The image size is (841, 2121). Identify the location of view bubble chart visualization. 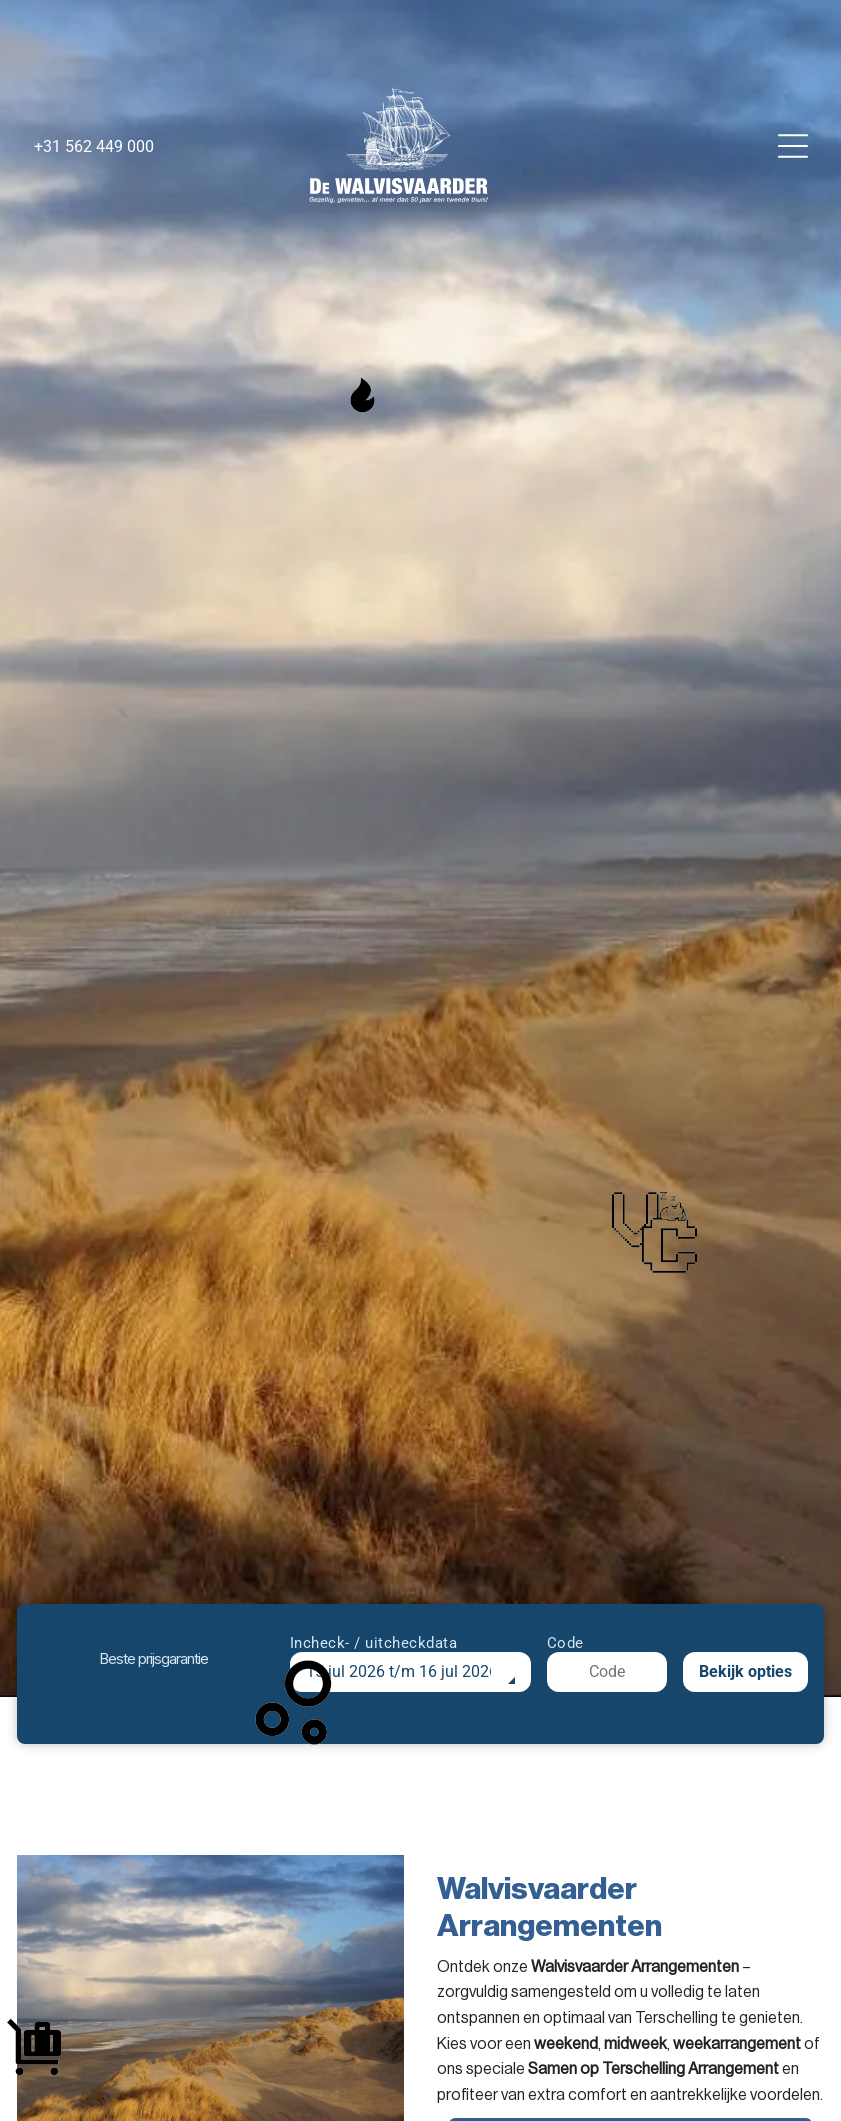
(297, 1702).